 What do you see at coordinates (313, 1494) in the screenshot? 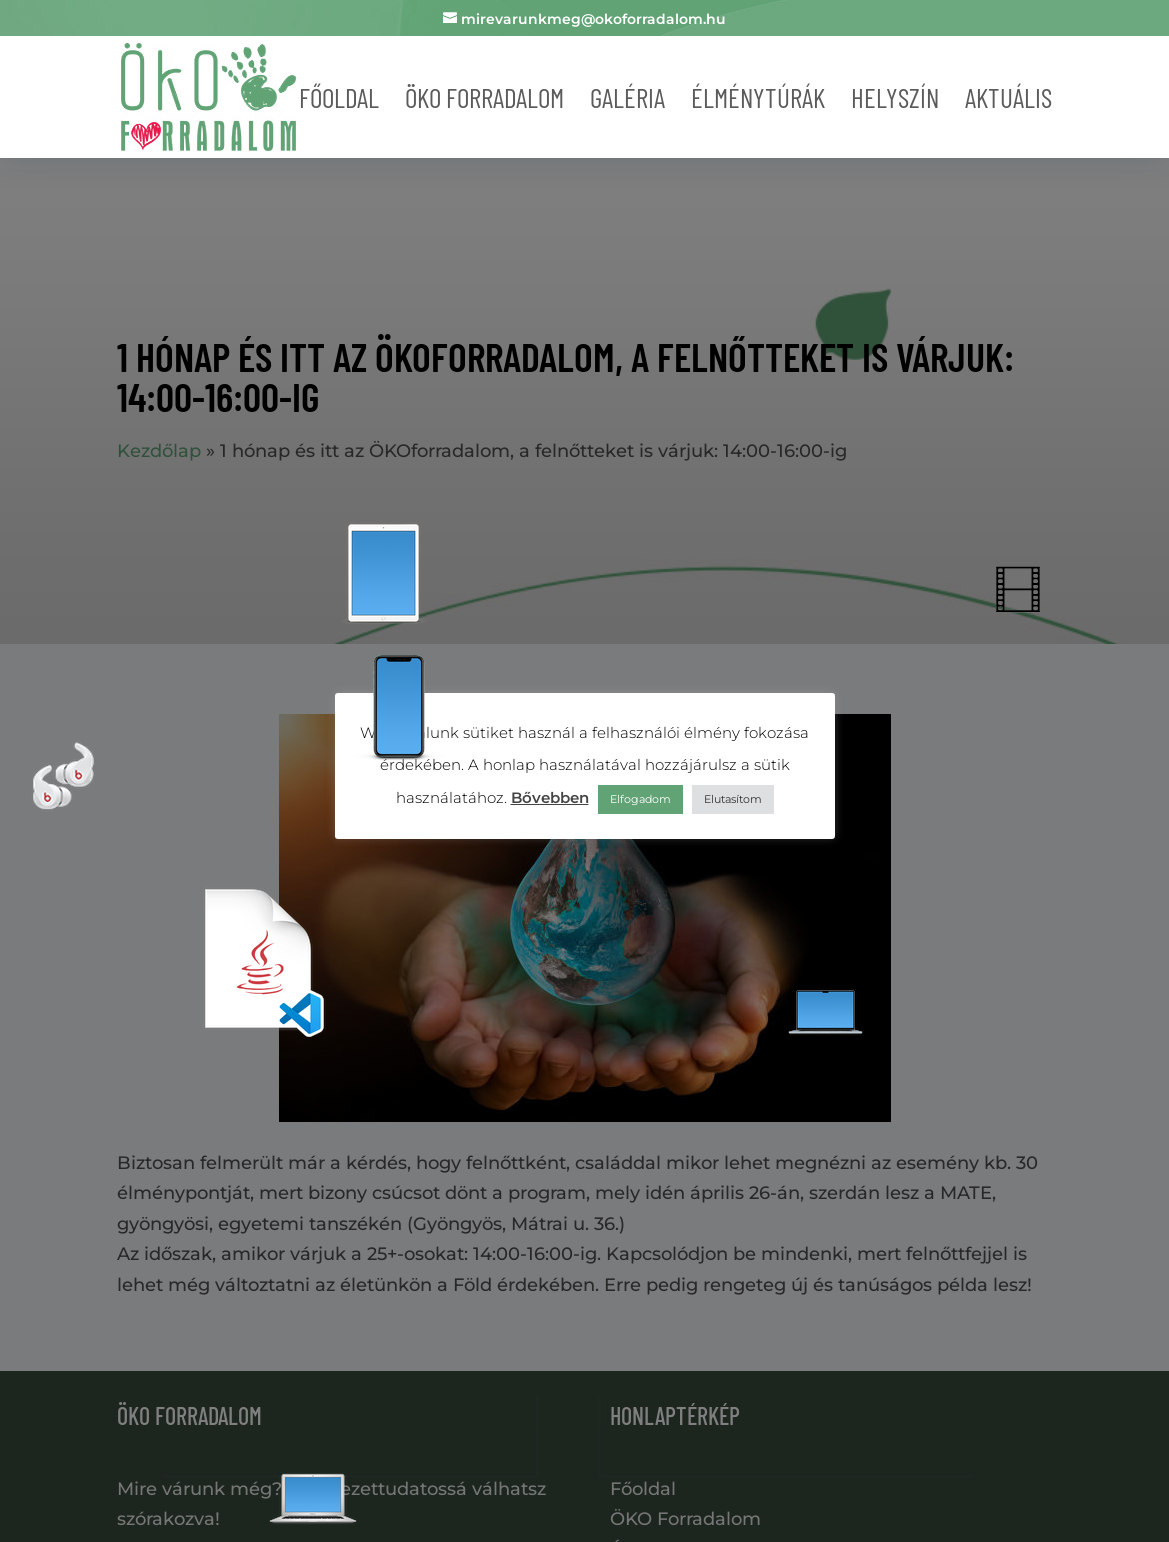
I see `indicates this macbook air in system settings` at bounding box center [313, 1494].